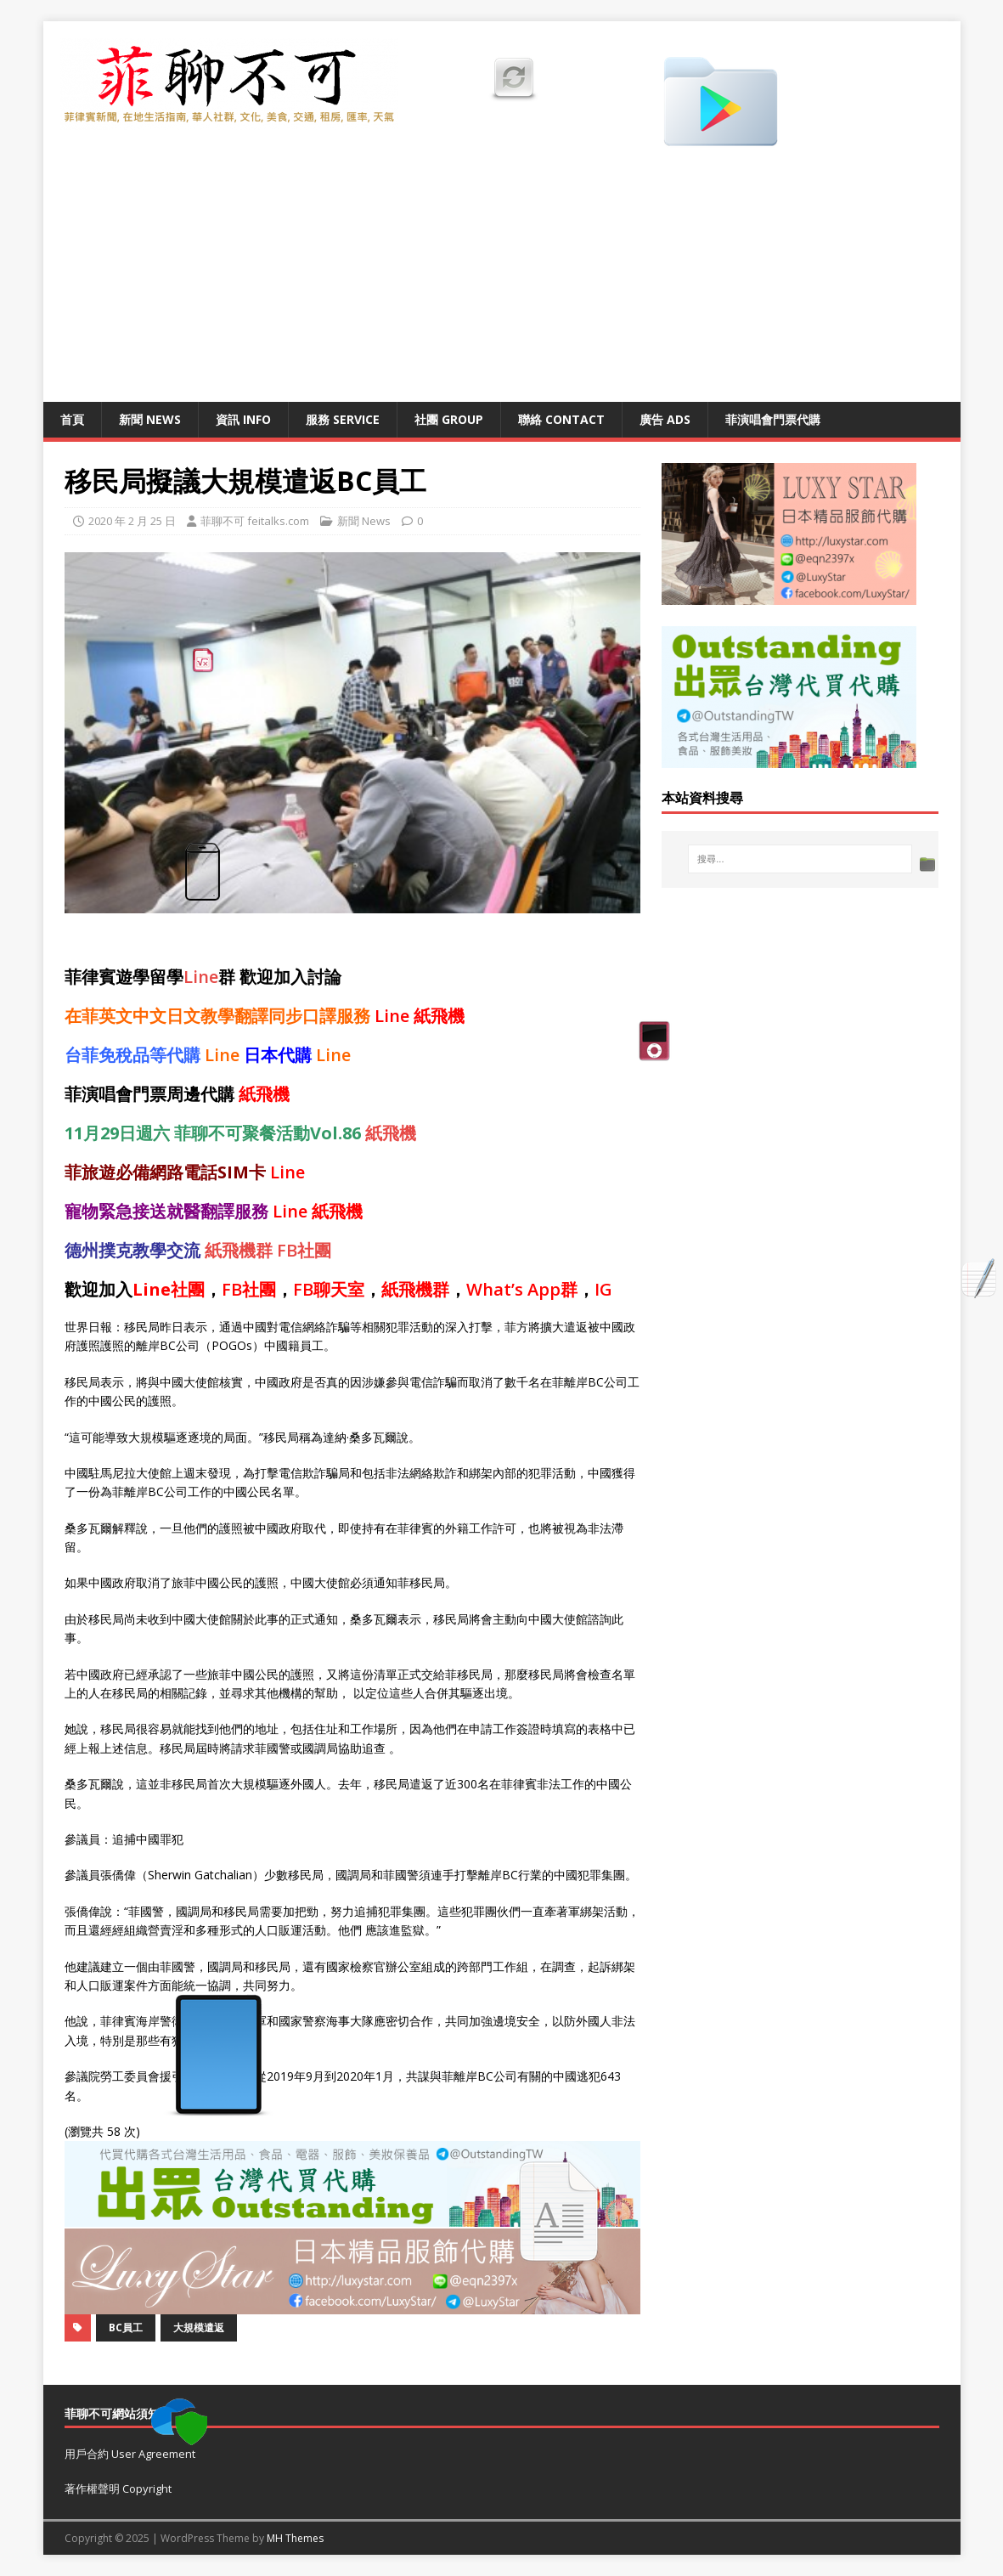  I want to click on open TextEdit to create or edit documents, so click(978, 1279).